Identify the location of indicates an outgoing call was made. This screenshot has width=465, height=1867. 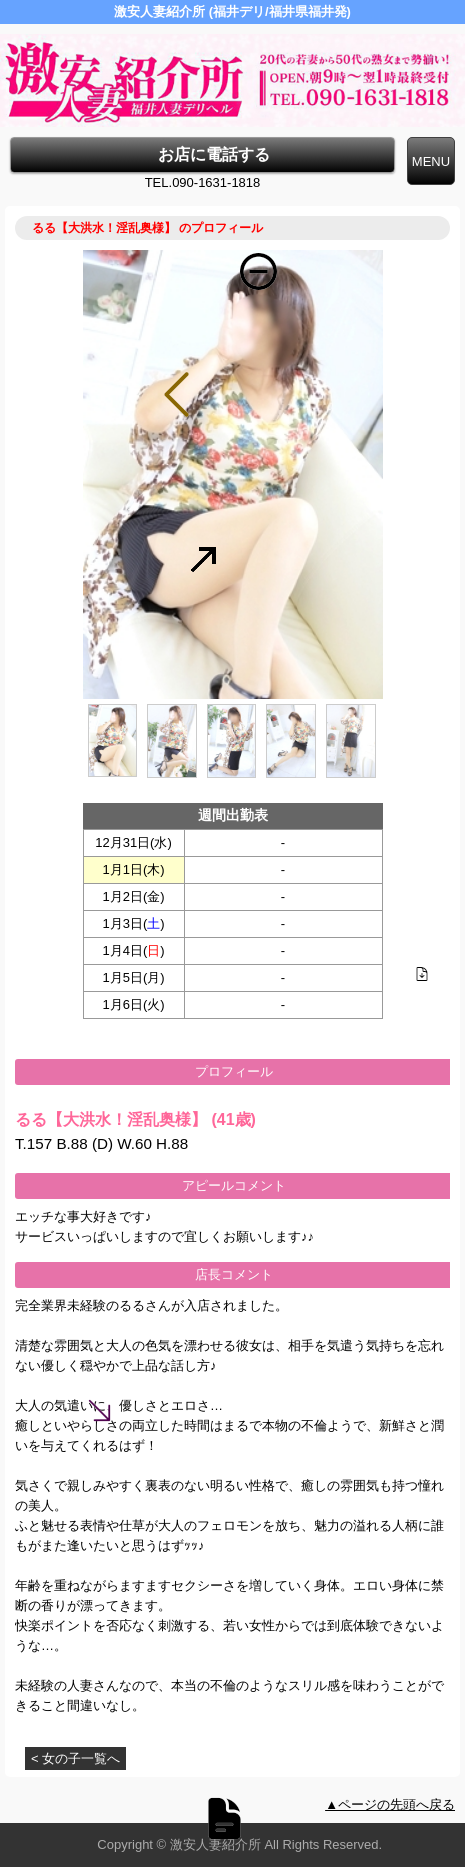
(204, 559).